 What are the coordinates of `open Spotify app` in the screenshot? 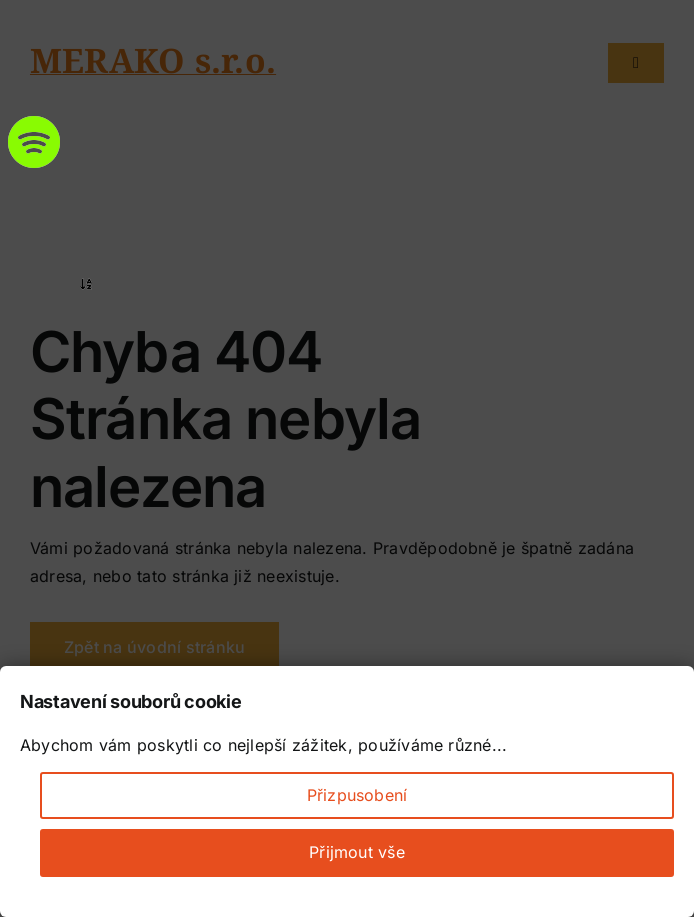 It's located at (34, 142).